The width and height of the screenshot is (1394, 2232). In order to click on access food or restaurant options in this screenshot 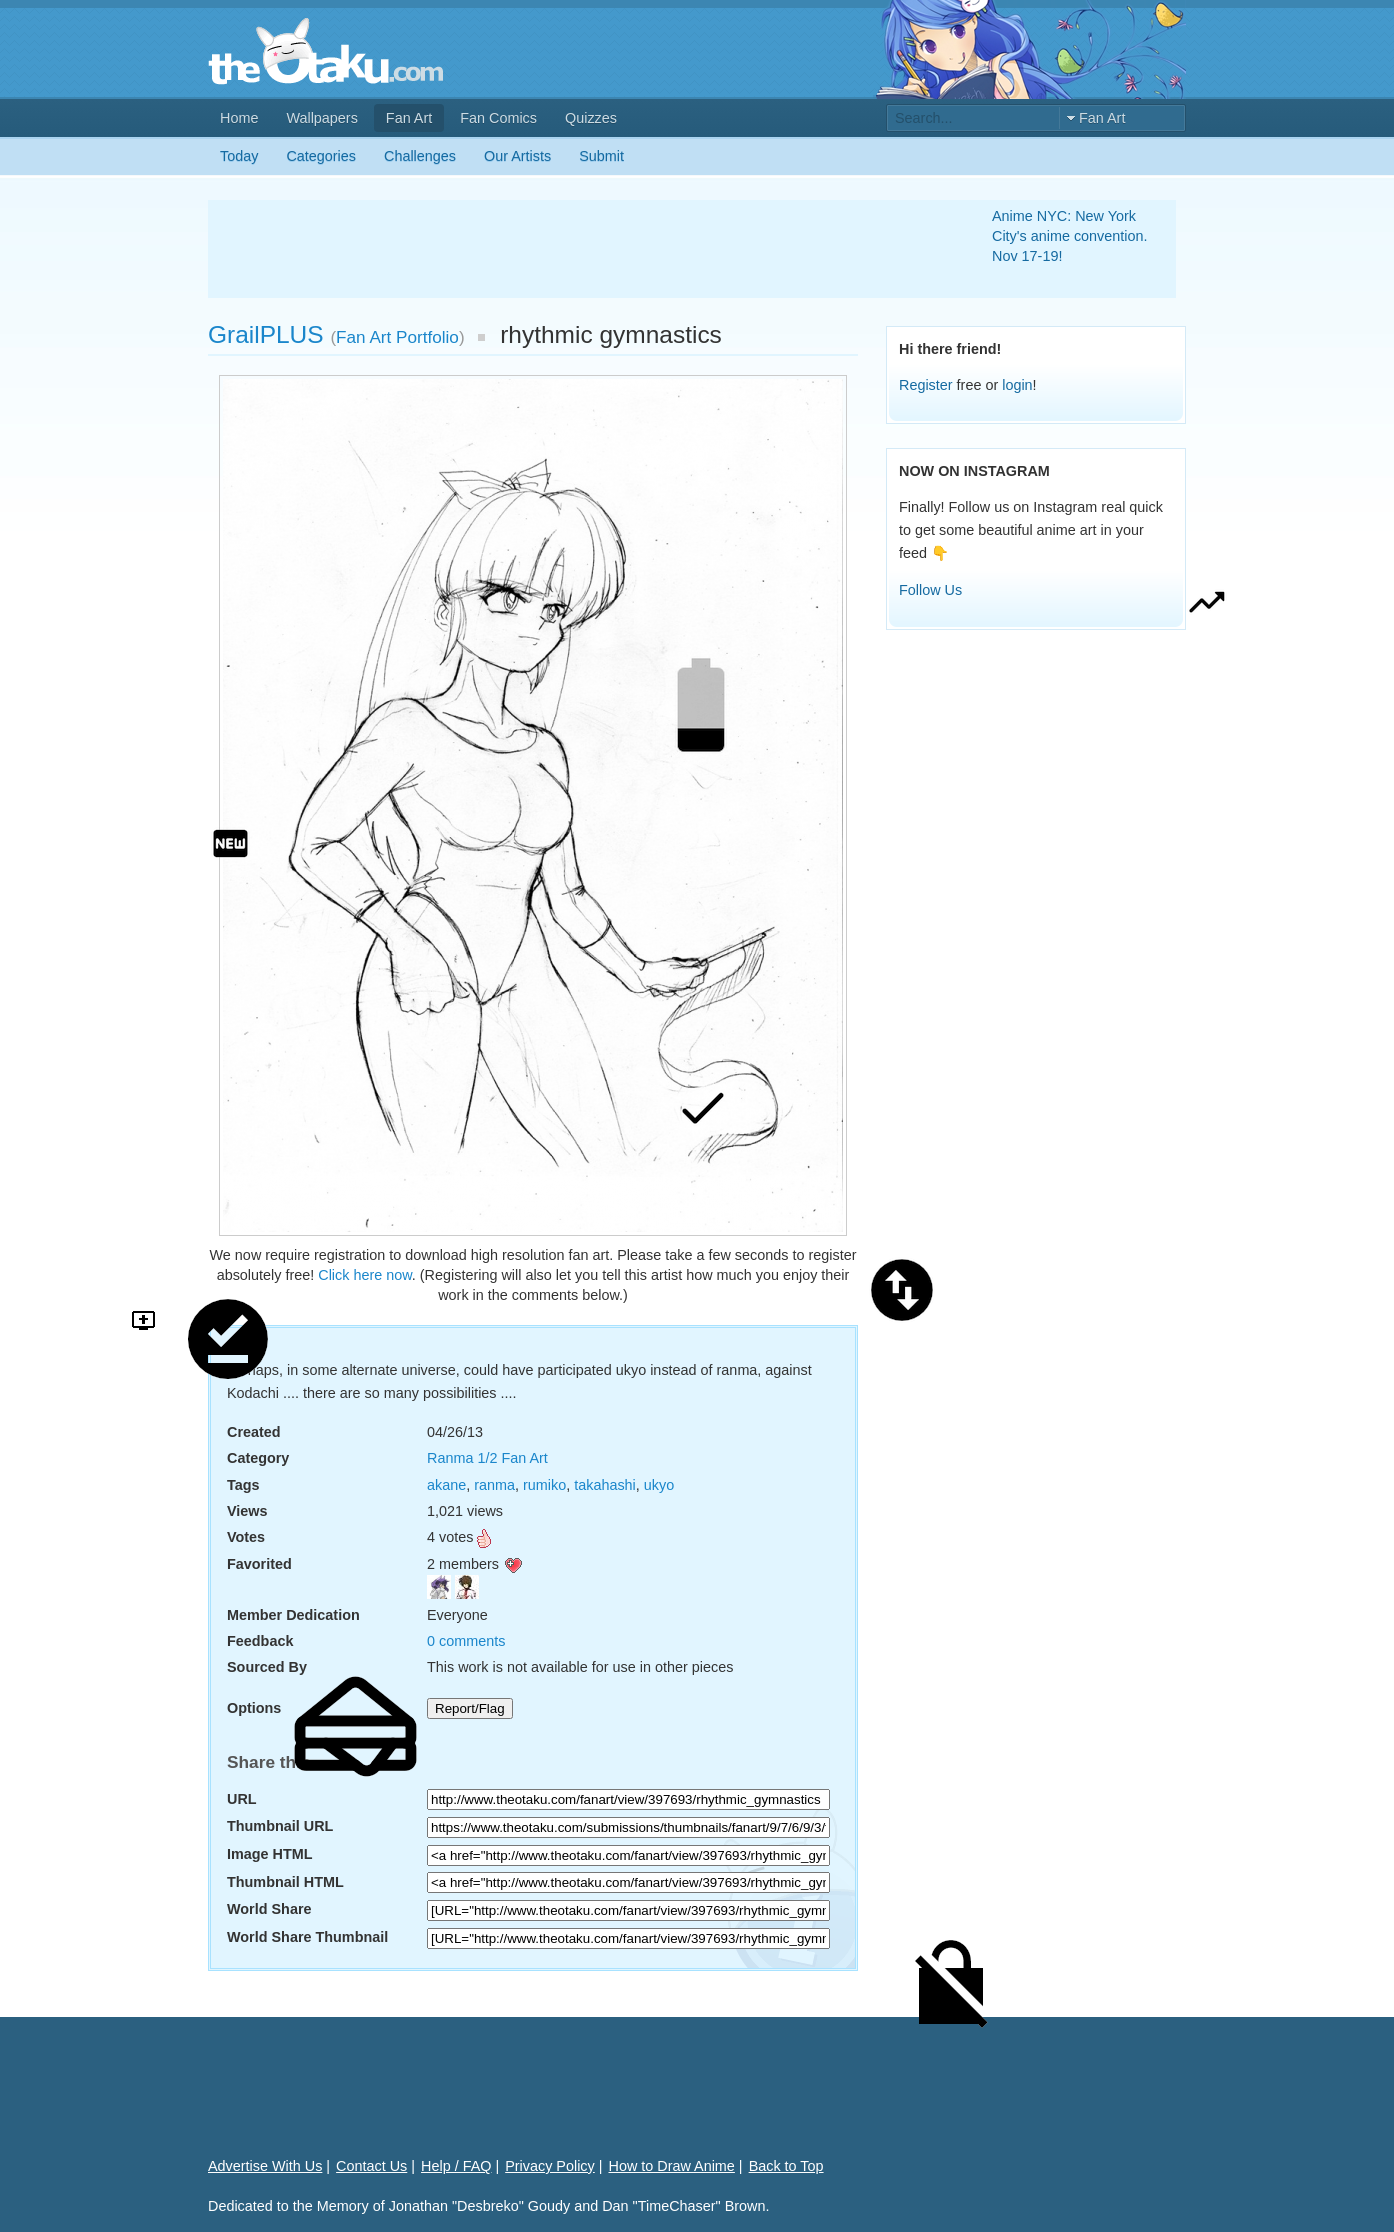, I will do `click(355, 1726)`.